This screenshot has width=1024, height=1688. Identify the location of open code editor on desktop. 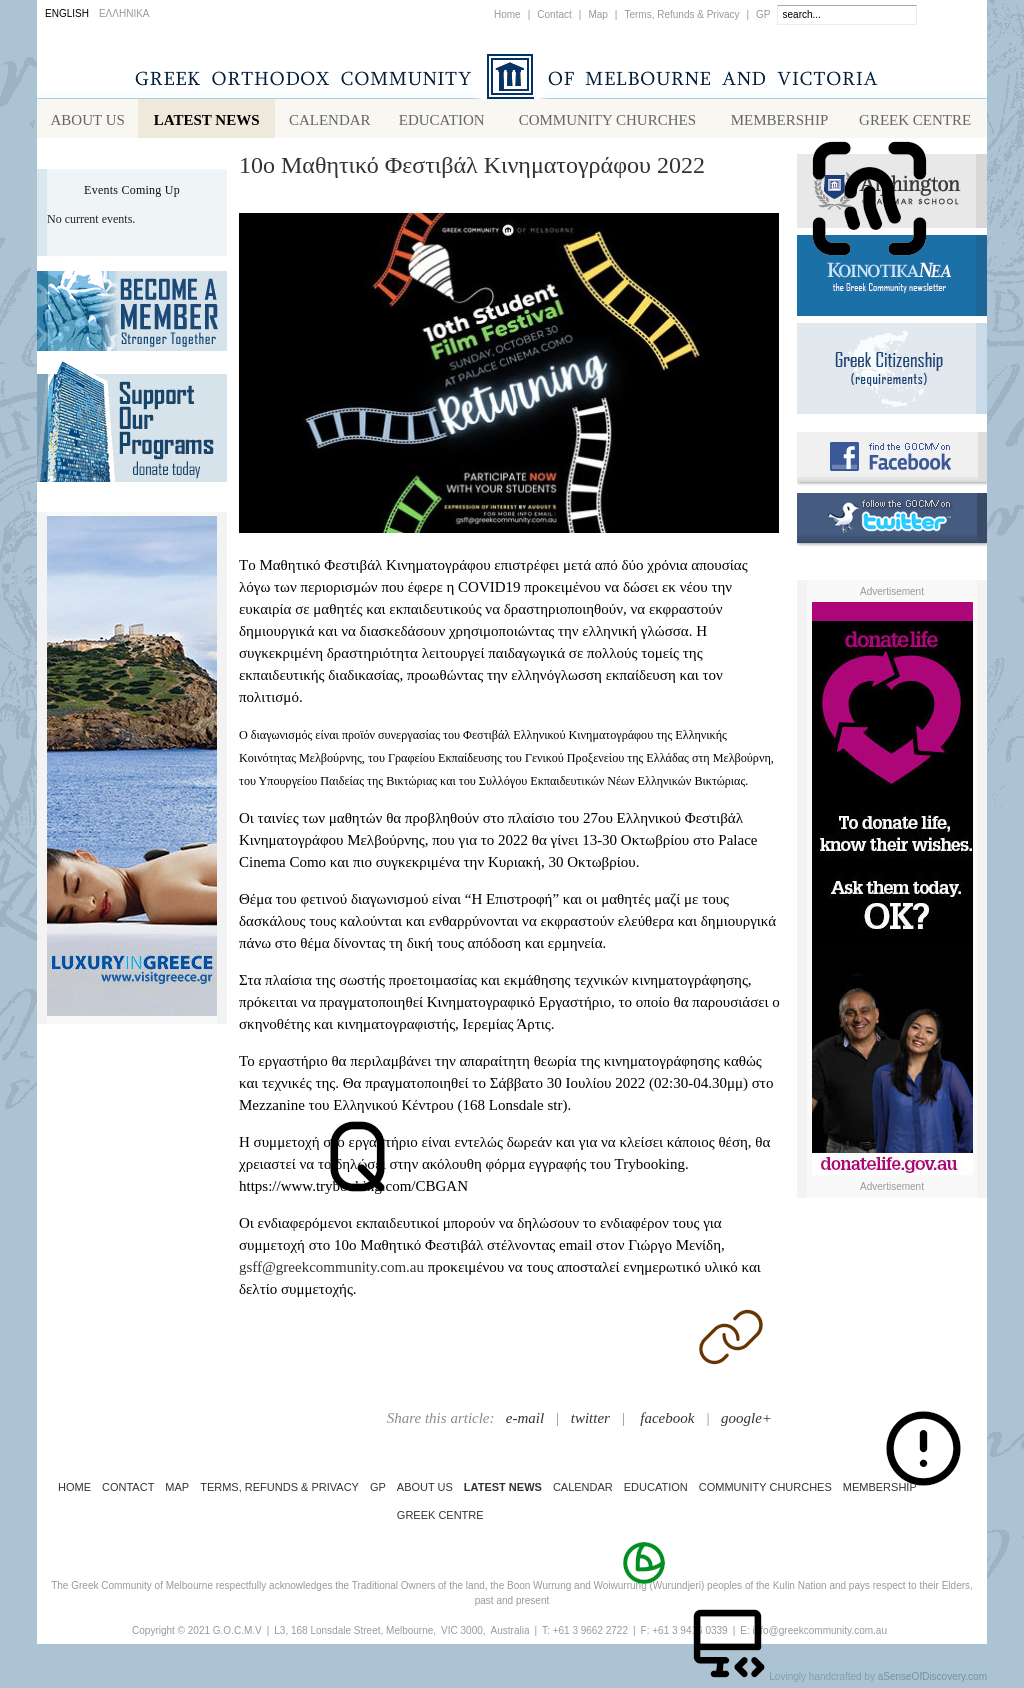
(727, 1643).